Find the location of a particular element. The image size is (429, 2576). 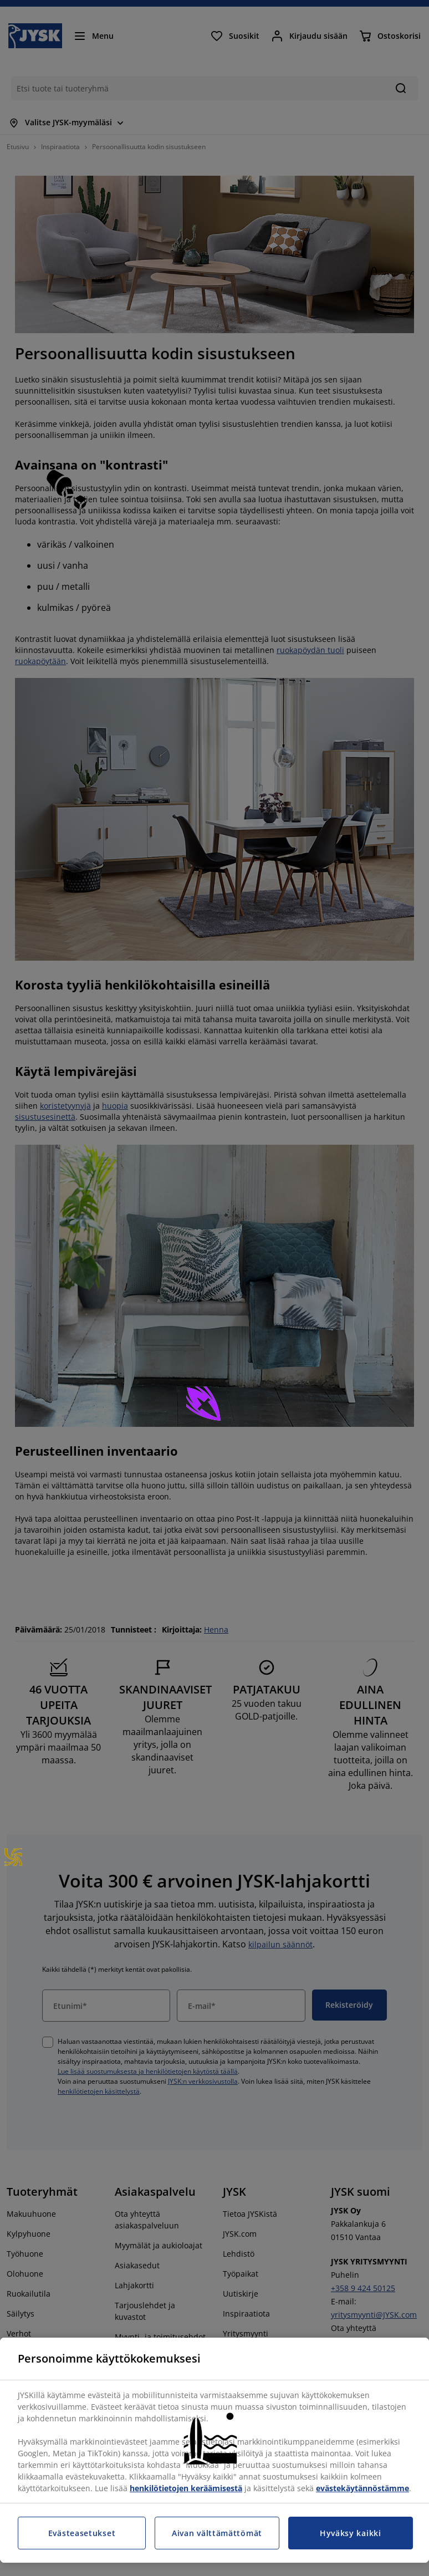

roll the dice or randomize outcome is located at coordinates (67, 489).